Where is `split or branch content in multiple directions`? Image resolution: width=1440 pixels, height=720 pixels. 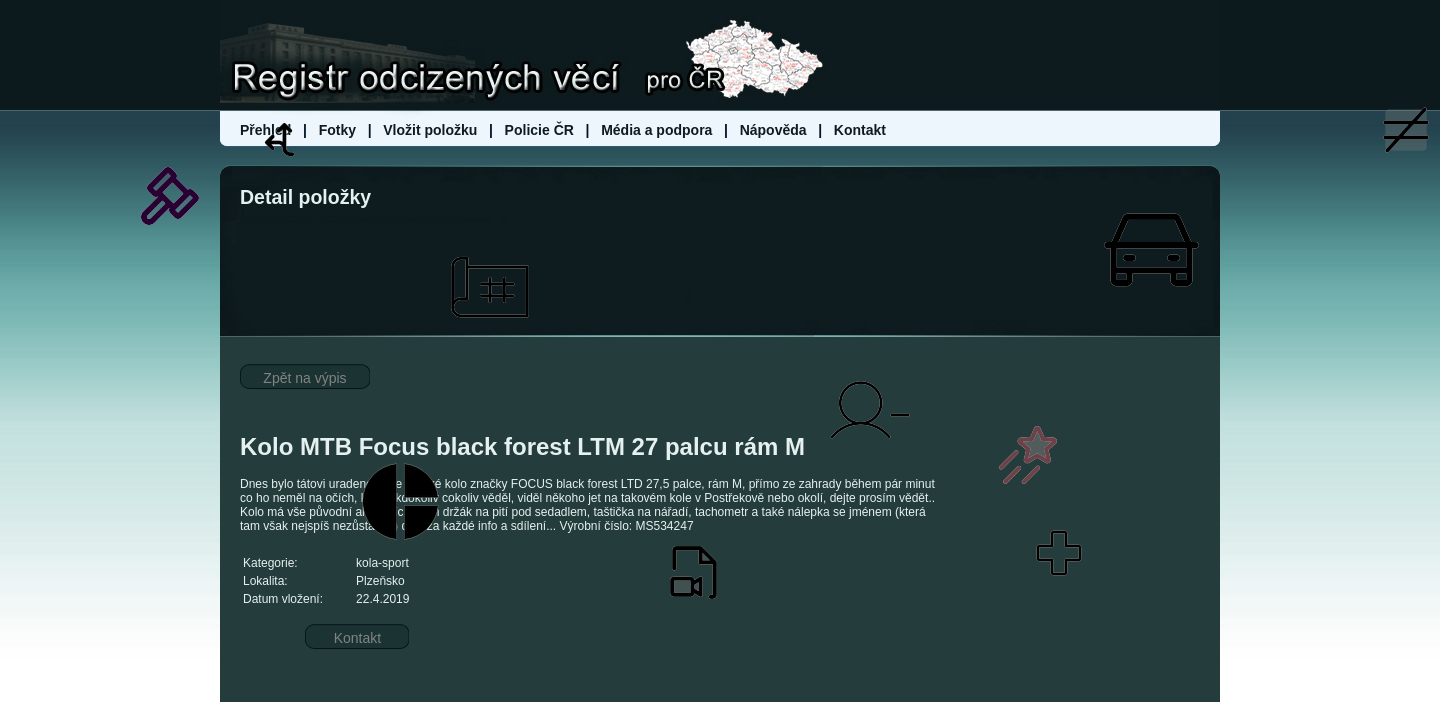
split or branch content in multiple directions is located at coordinates (280, 140).